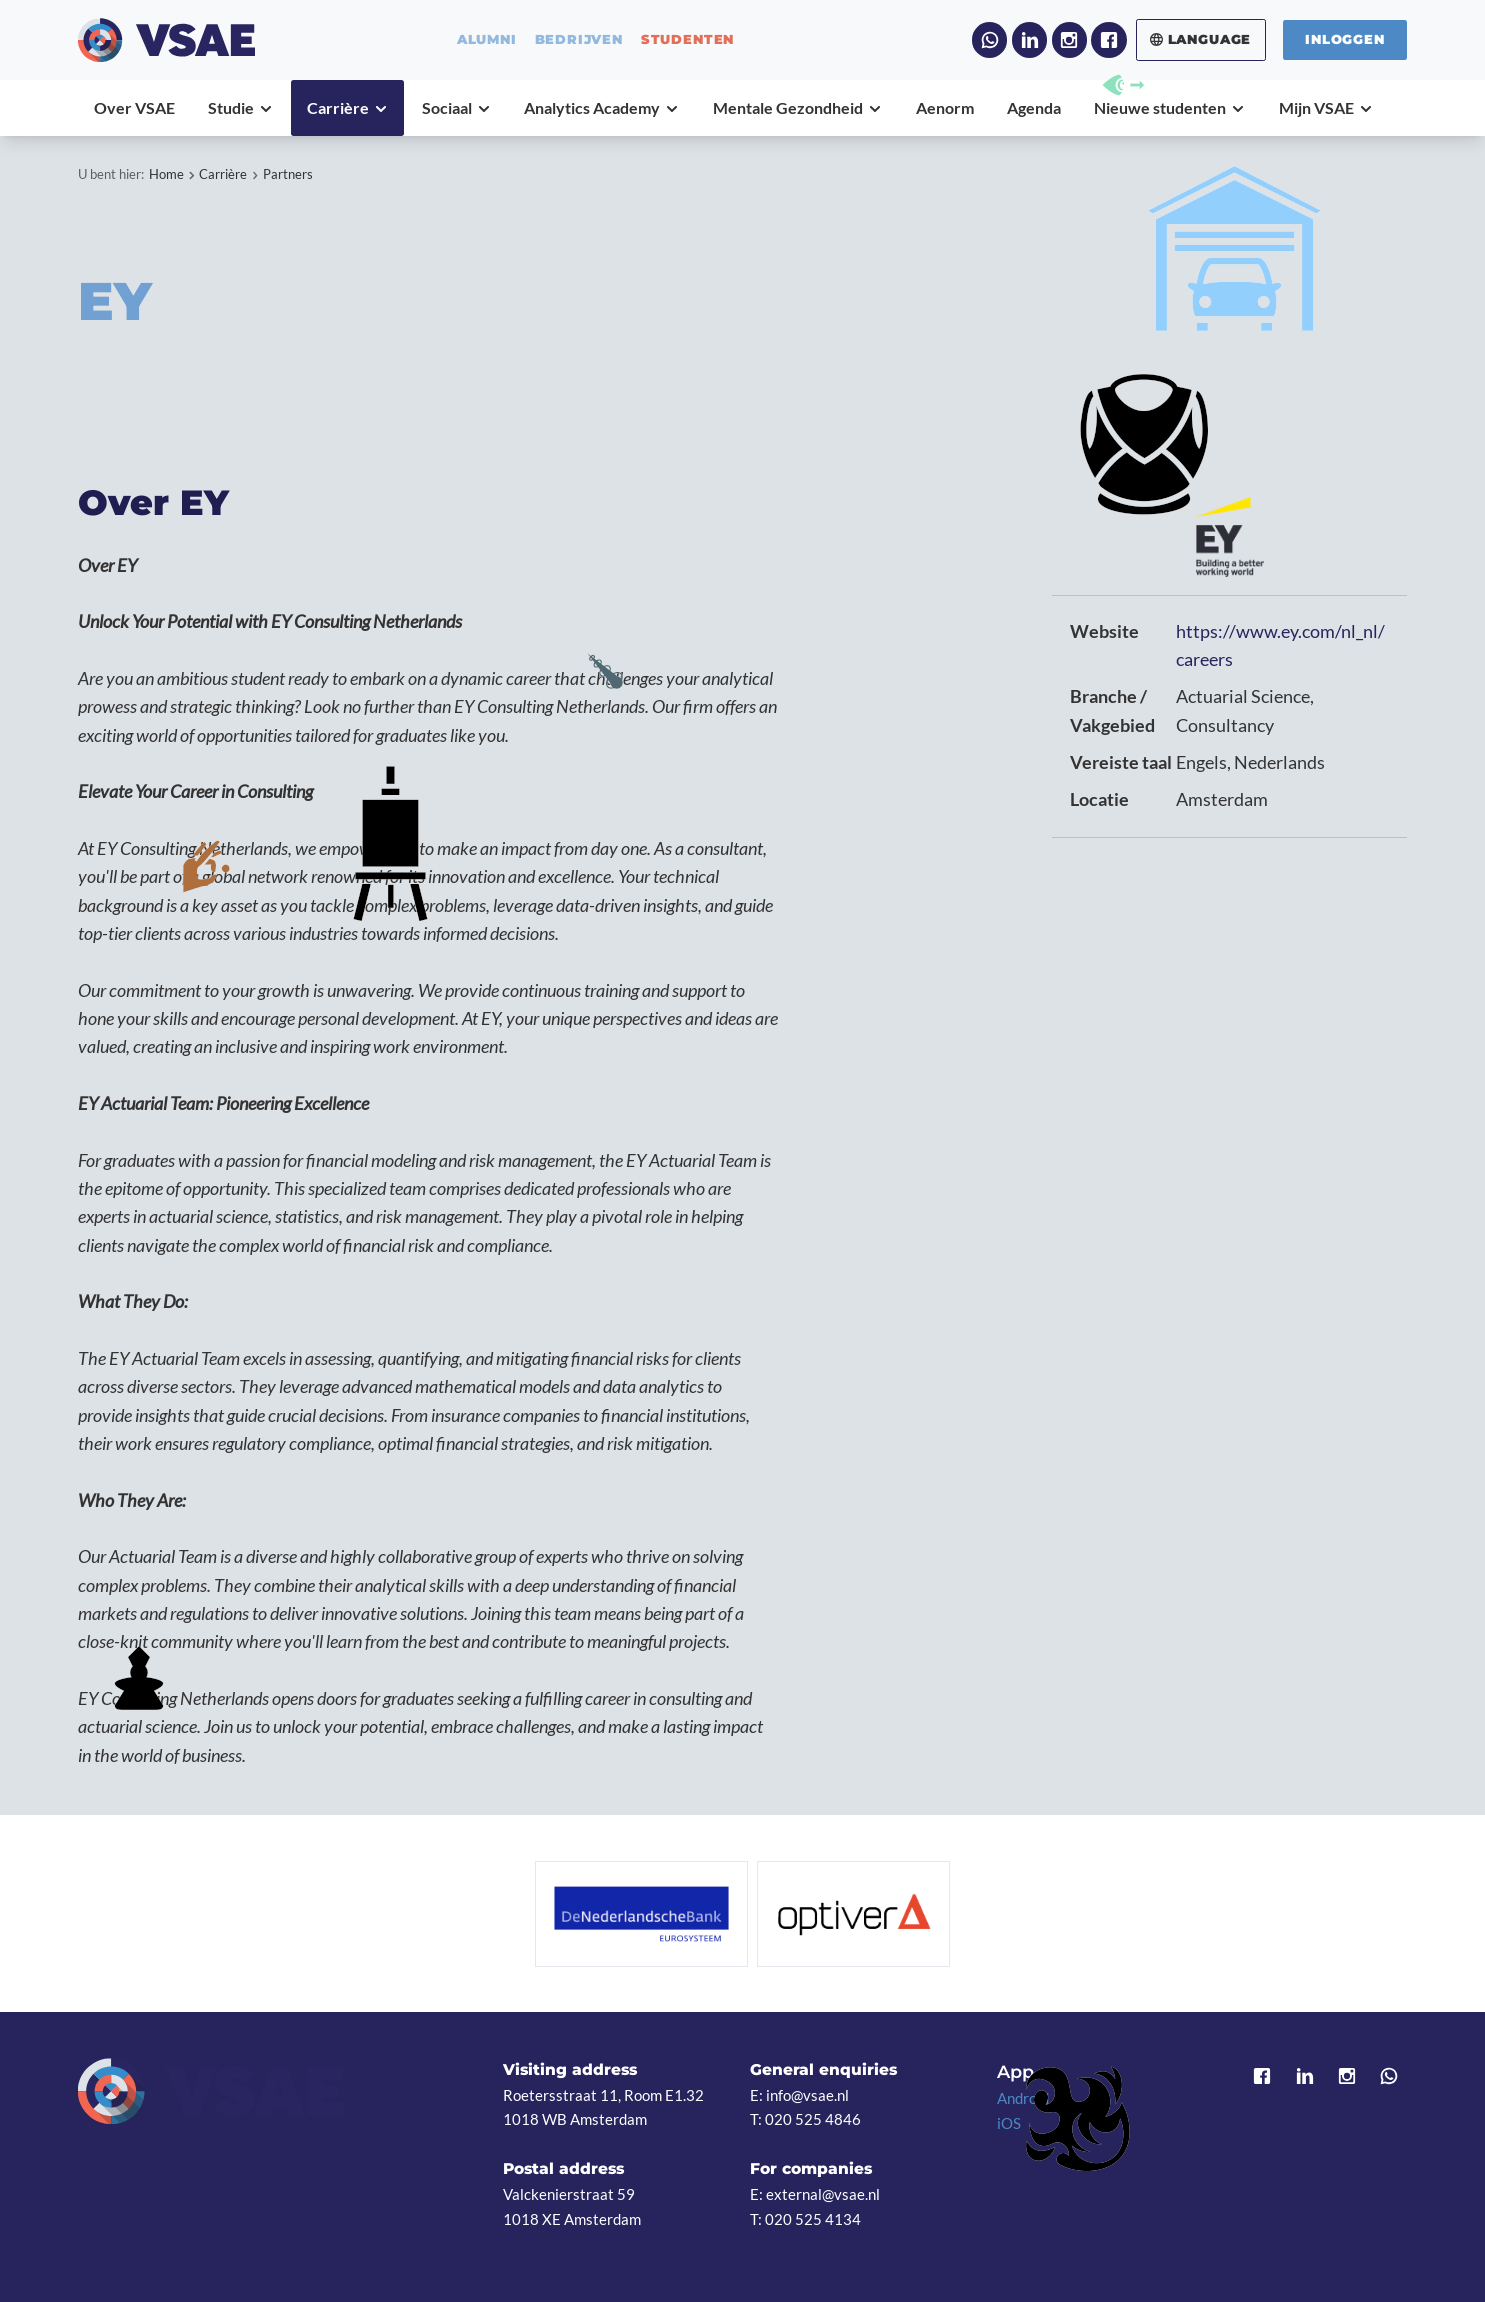  What do you see at coordinates (390, 843) in the screenshot?
I see `open drawing or painting tools` at bounding box center [390, 843].